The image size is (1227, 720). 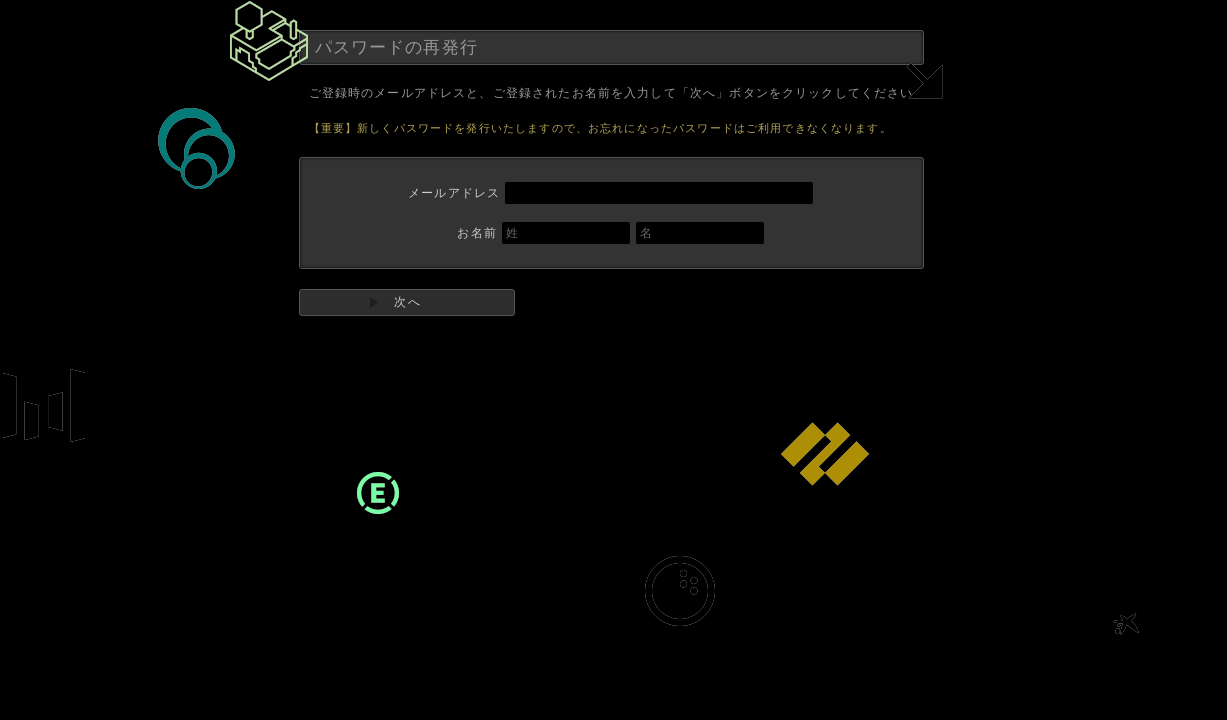 What do you see at coordinates (680, 591) in the screenshot?
I see `access bowling game or sports app` at bounding box center [680, 591].